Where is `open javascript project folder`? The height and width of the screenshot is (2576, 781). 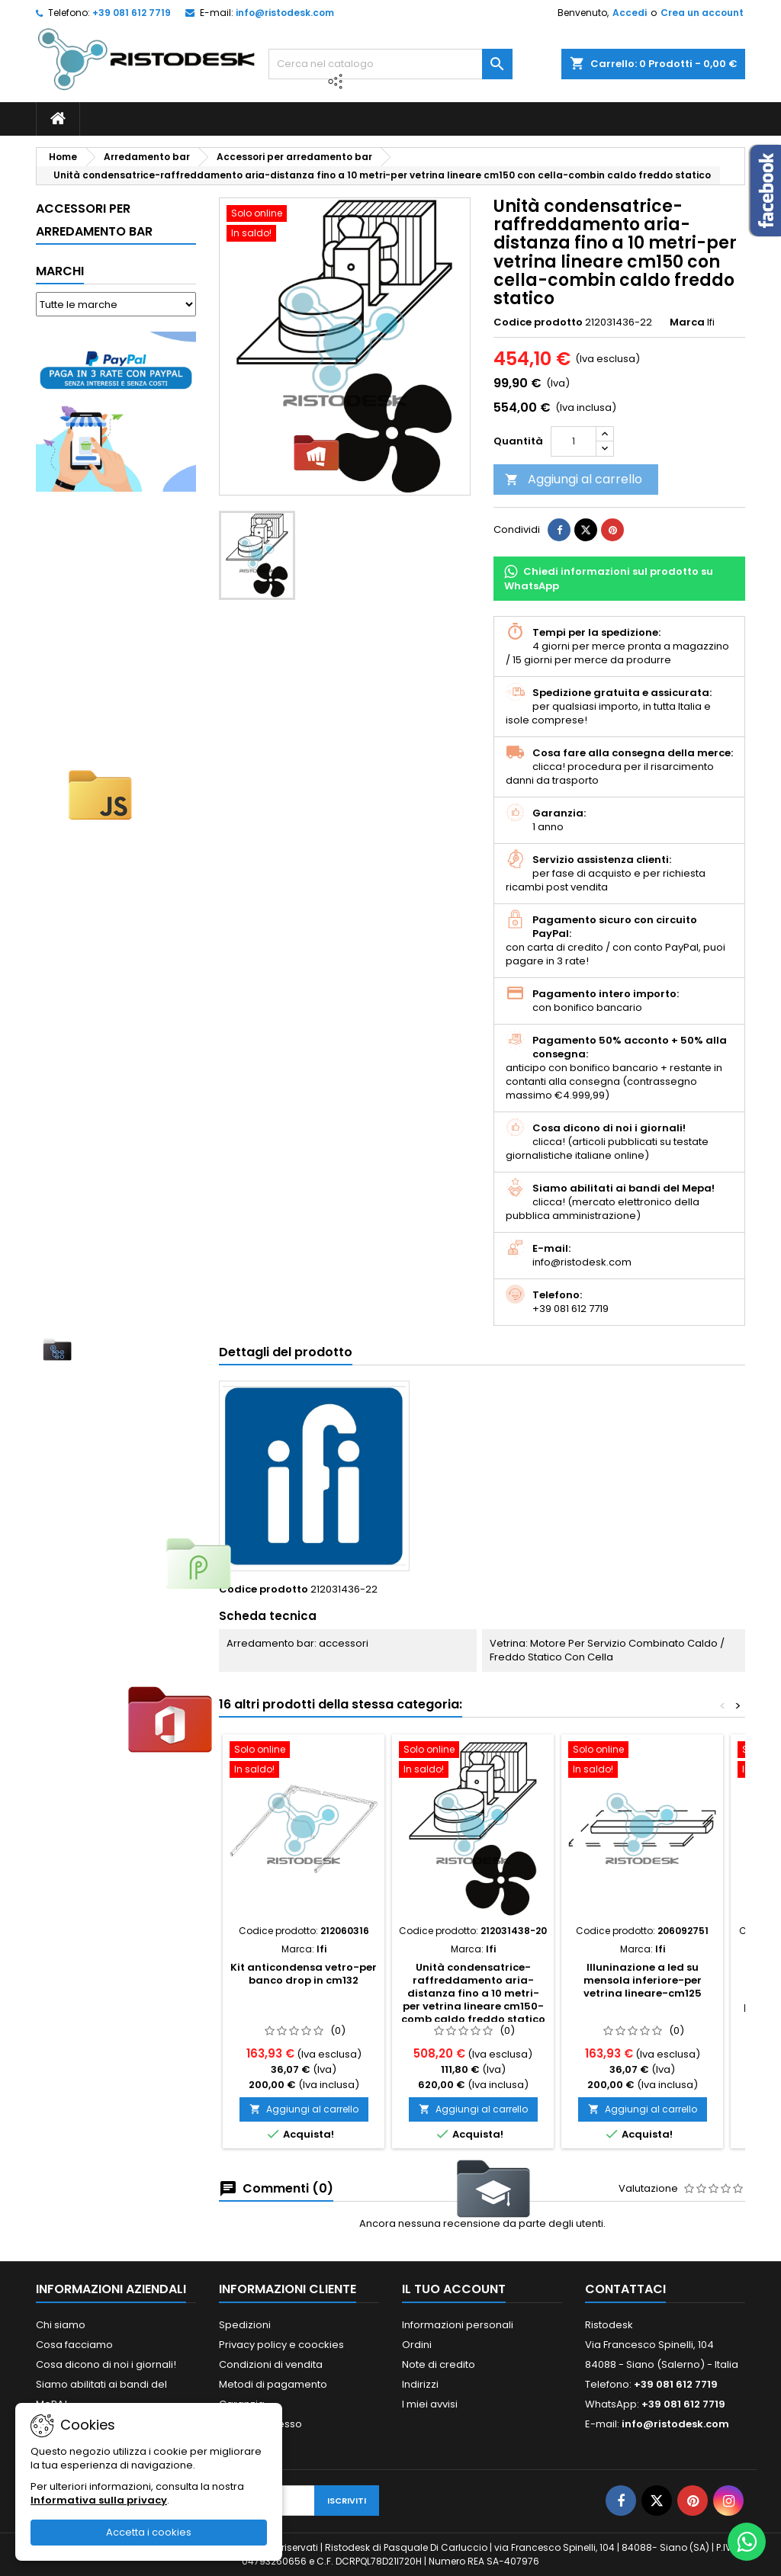
open javascript project folder is located at coordinates (100, 797).